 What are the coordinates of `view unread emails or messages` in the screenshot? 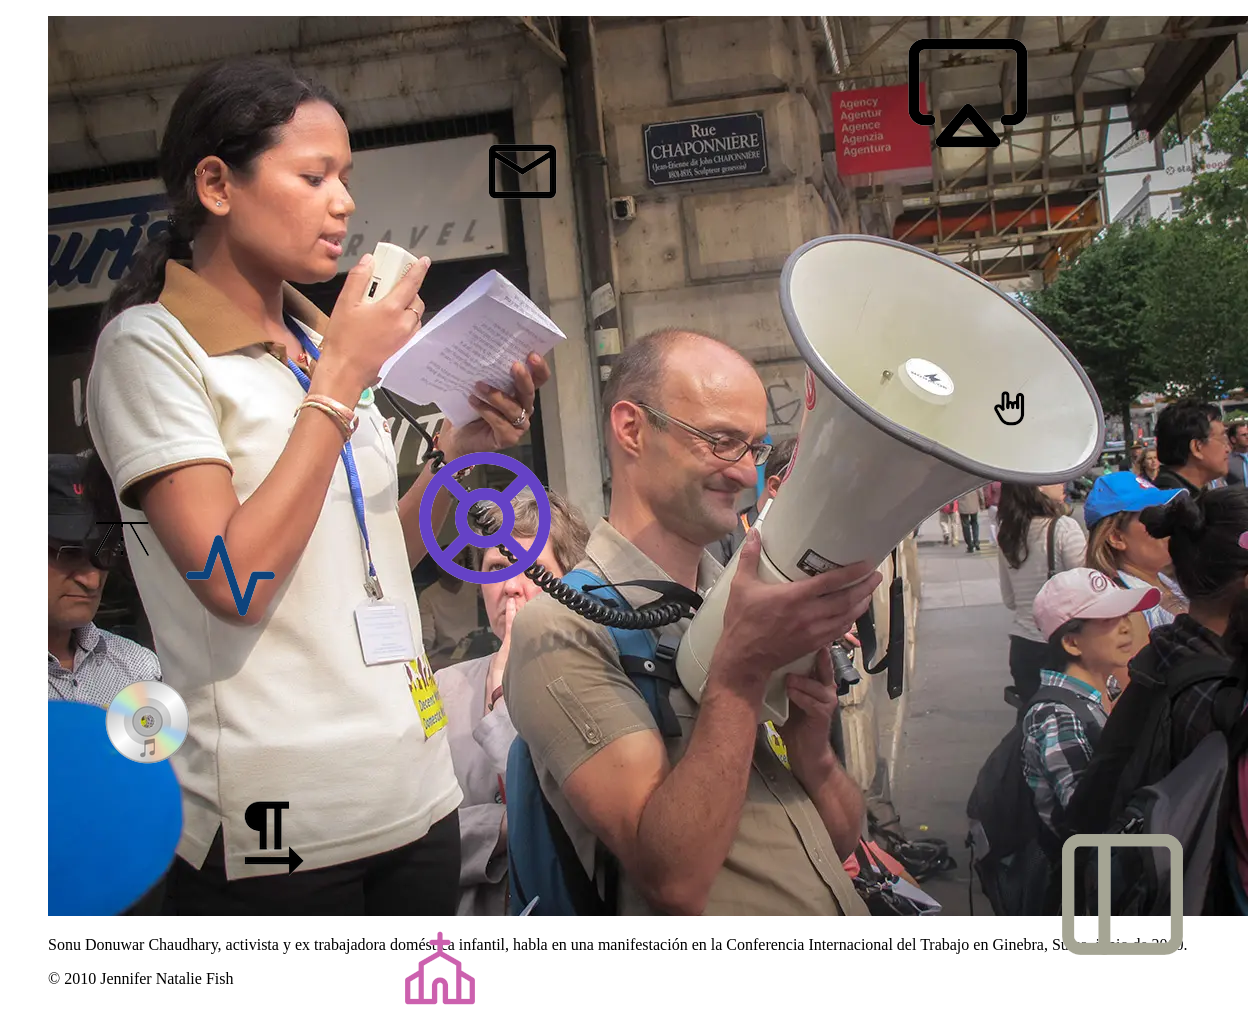 It's located at (522, 171).